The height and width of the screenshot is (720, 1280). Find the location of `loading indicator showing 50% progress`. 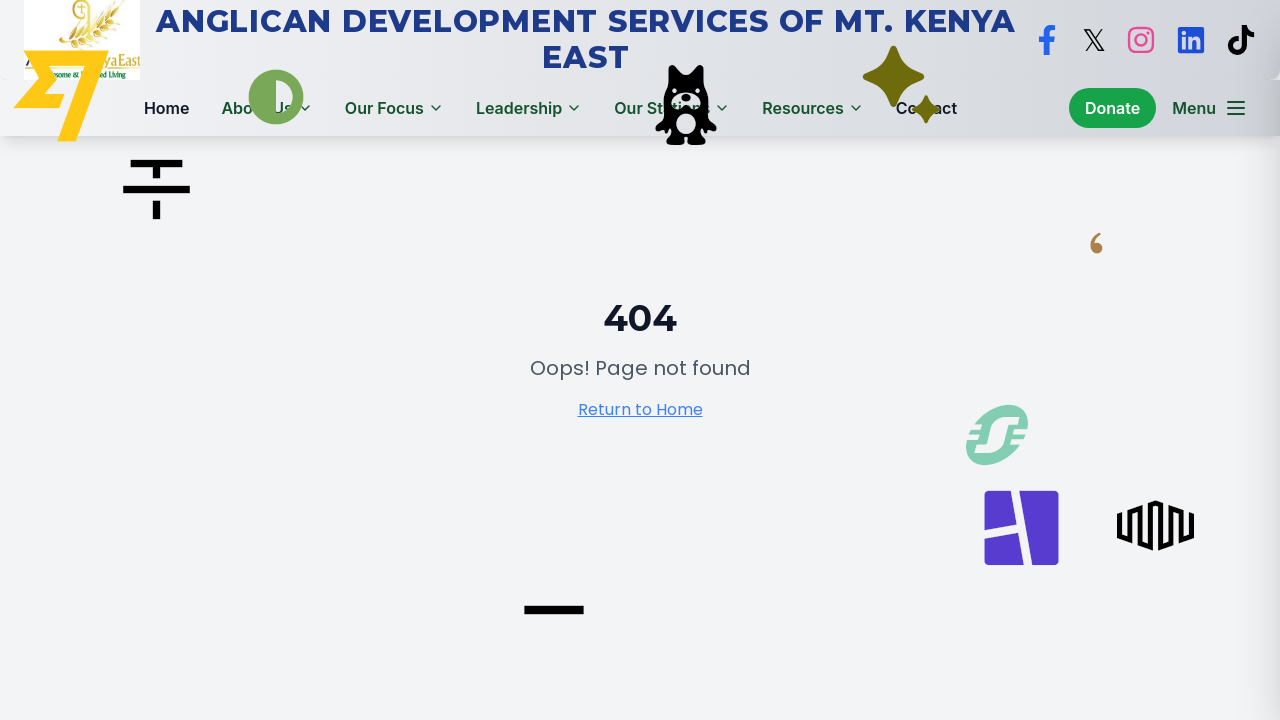

loading indicator showing 50% progress is located at coordinates (276, 97).